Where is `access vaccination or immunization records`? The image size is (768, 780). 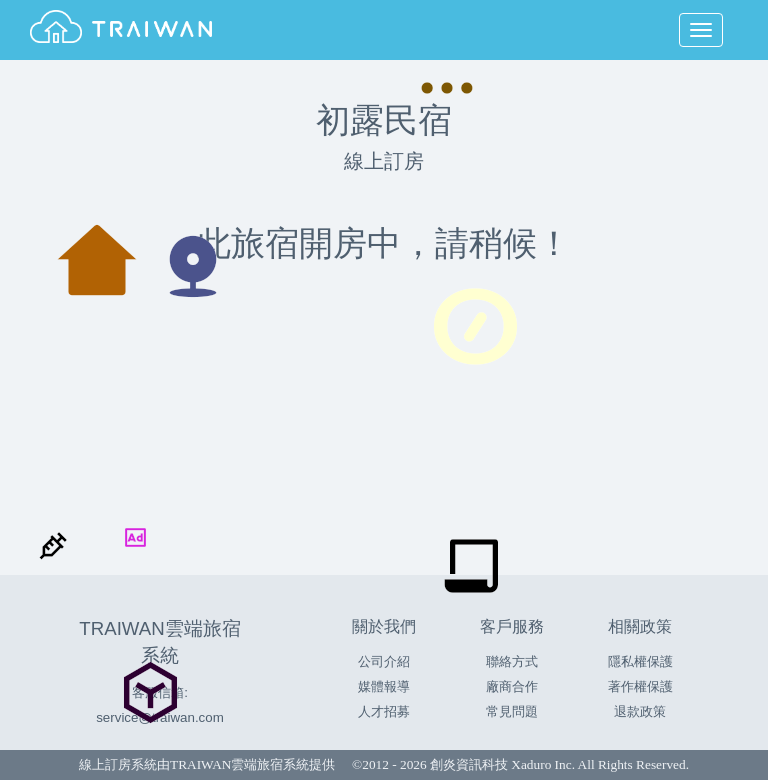 access vaccination or immunization records is located at coordinates (53, 545).